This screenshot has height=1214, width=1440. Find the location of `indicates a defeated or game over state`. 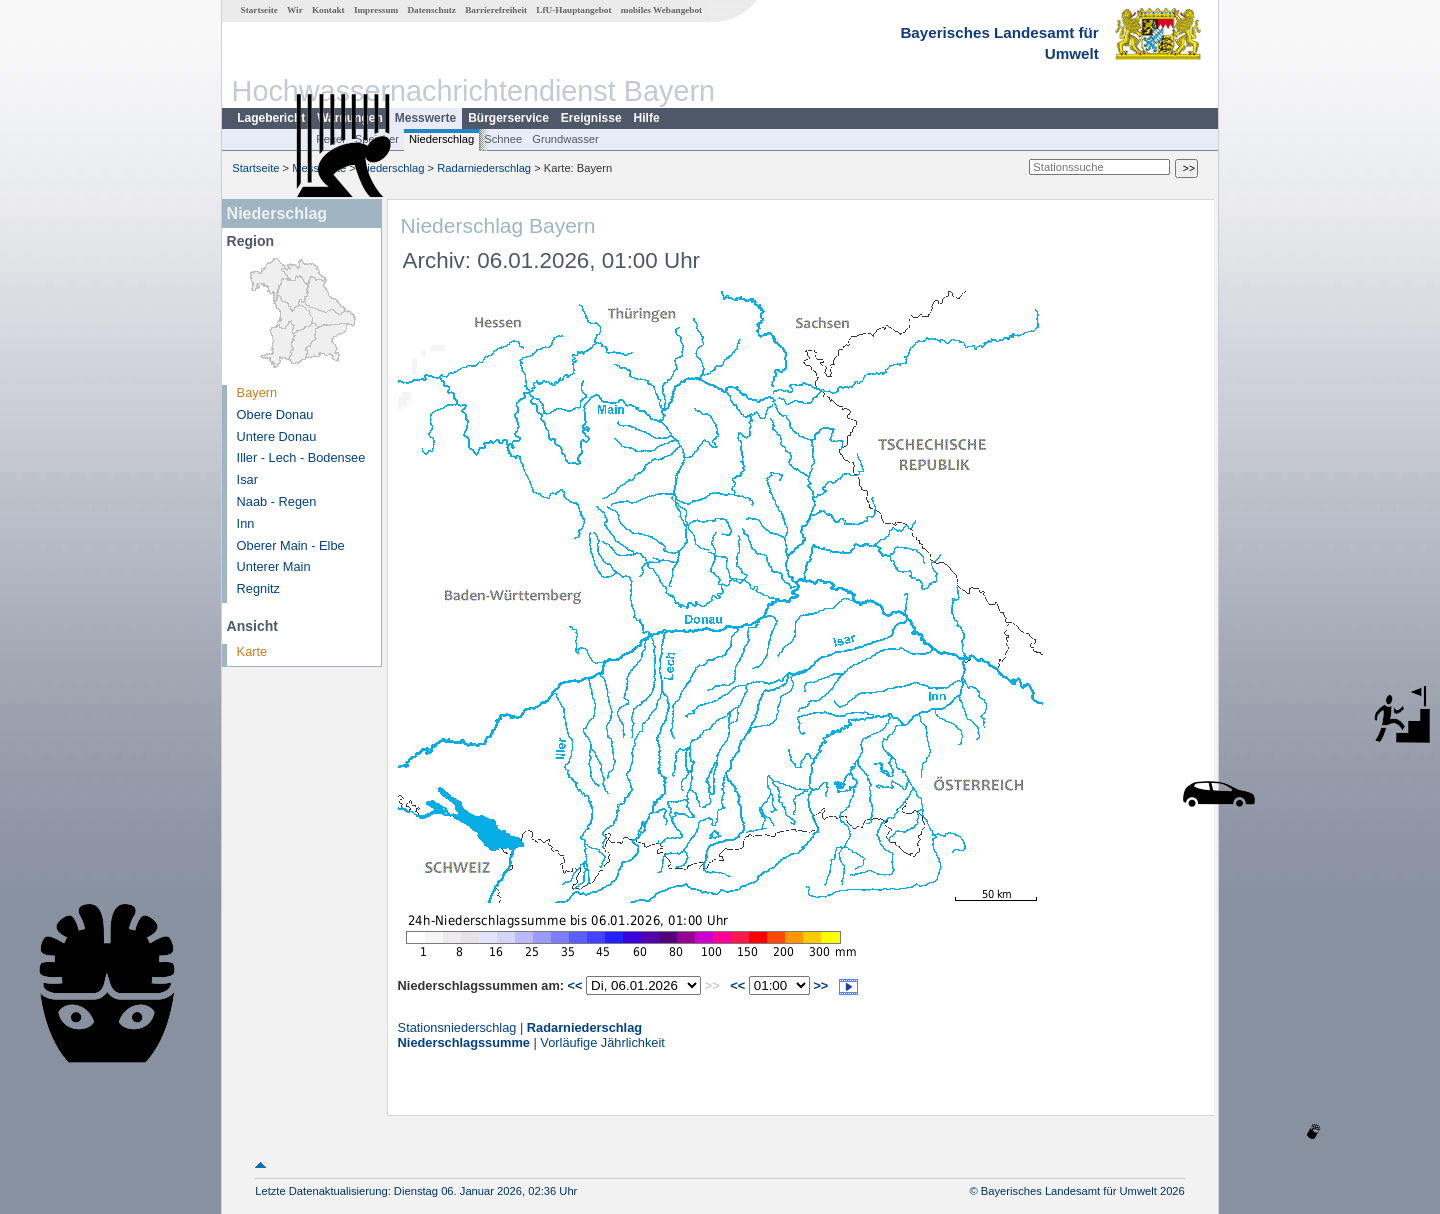

indicates a defeated or game over state is located at coordinates (342, 145).